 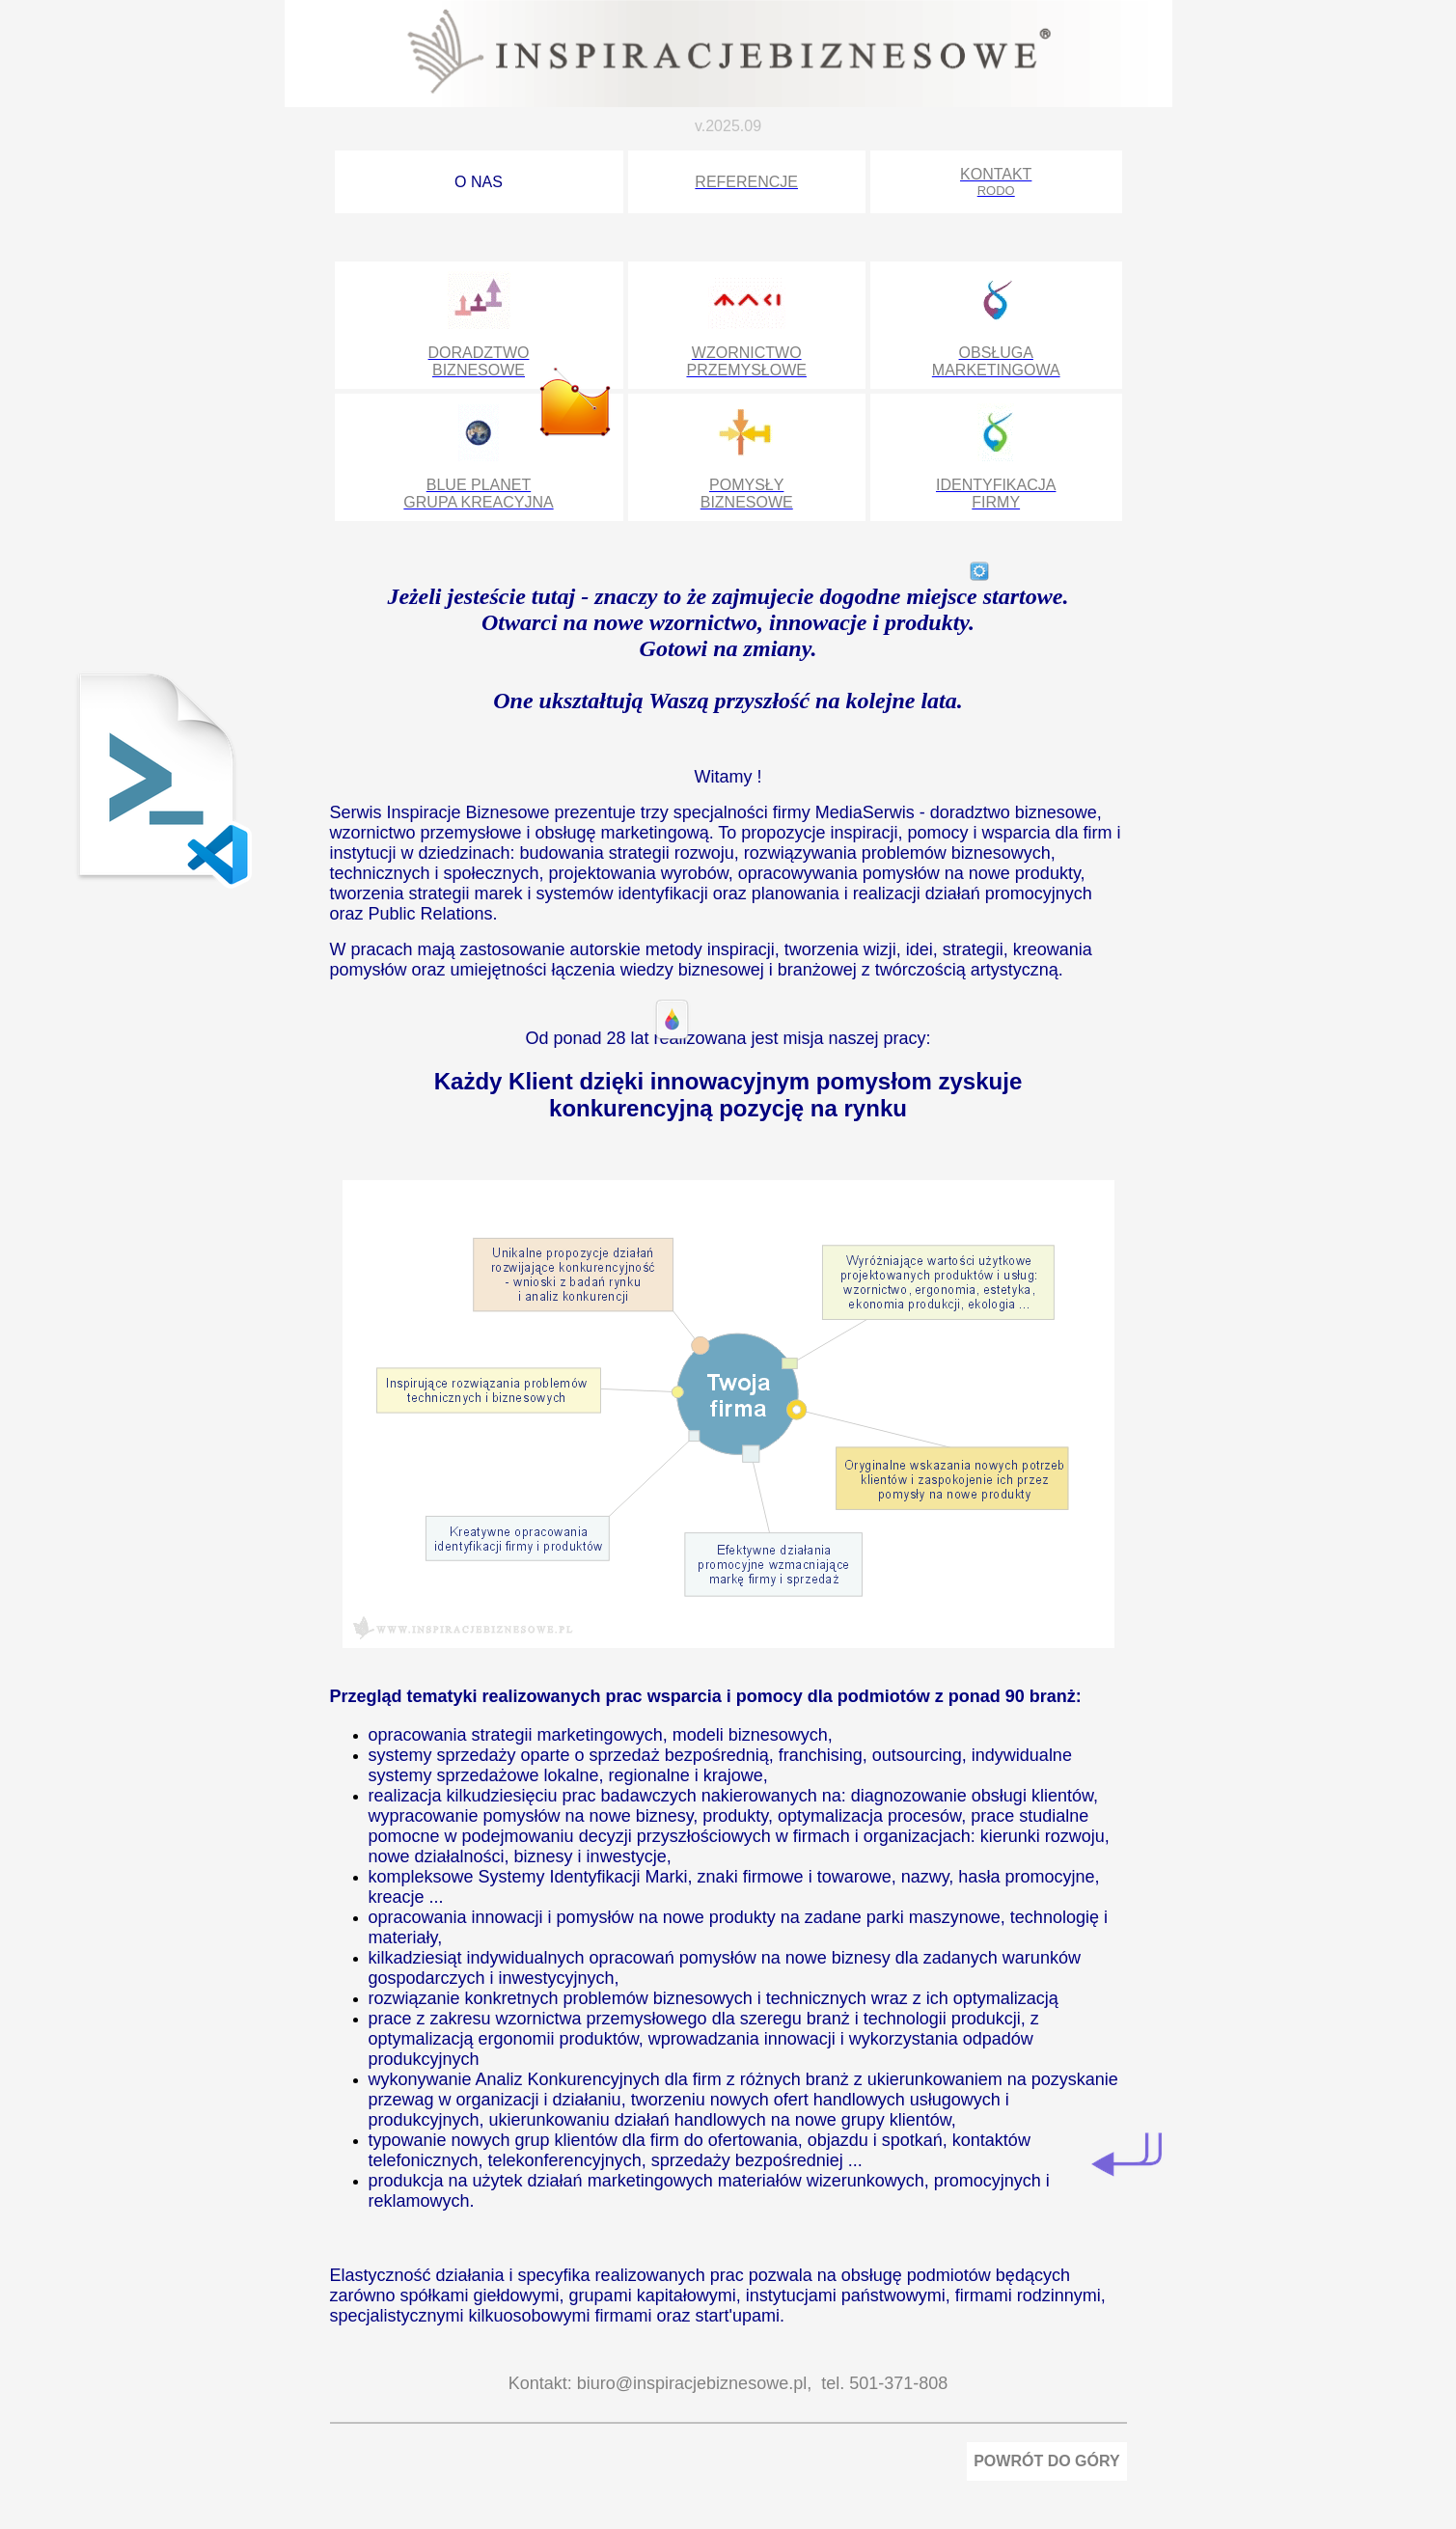 I want to click on access media library or asset collection, so click(x=575, y=401).